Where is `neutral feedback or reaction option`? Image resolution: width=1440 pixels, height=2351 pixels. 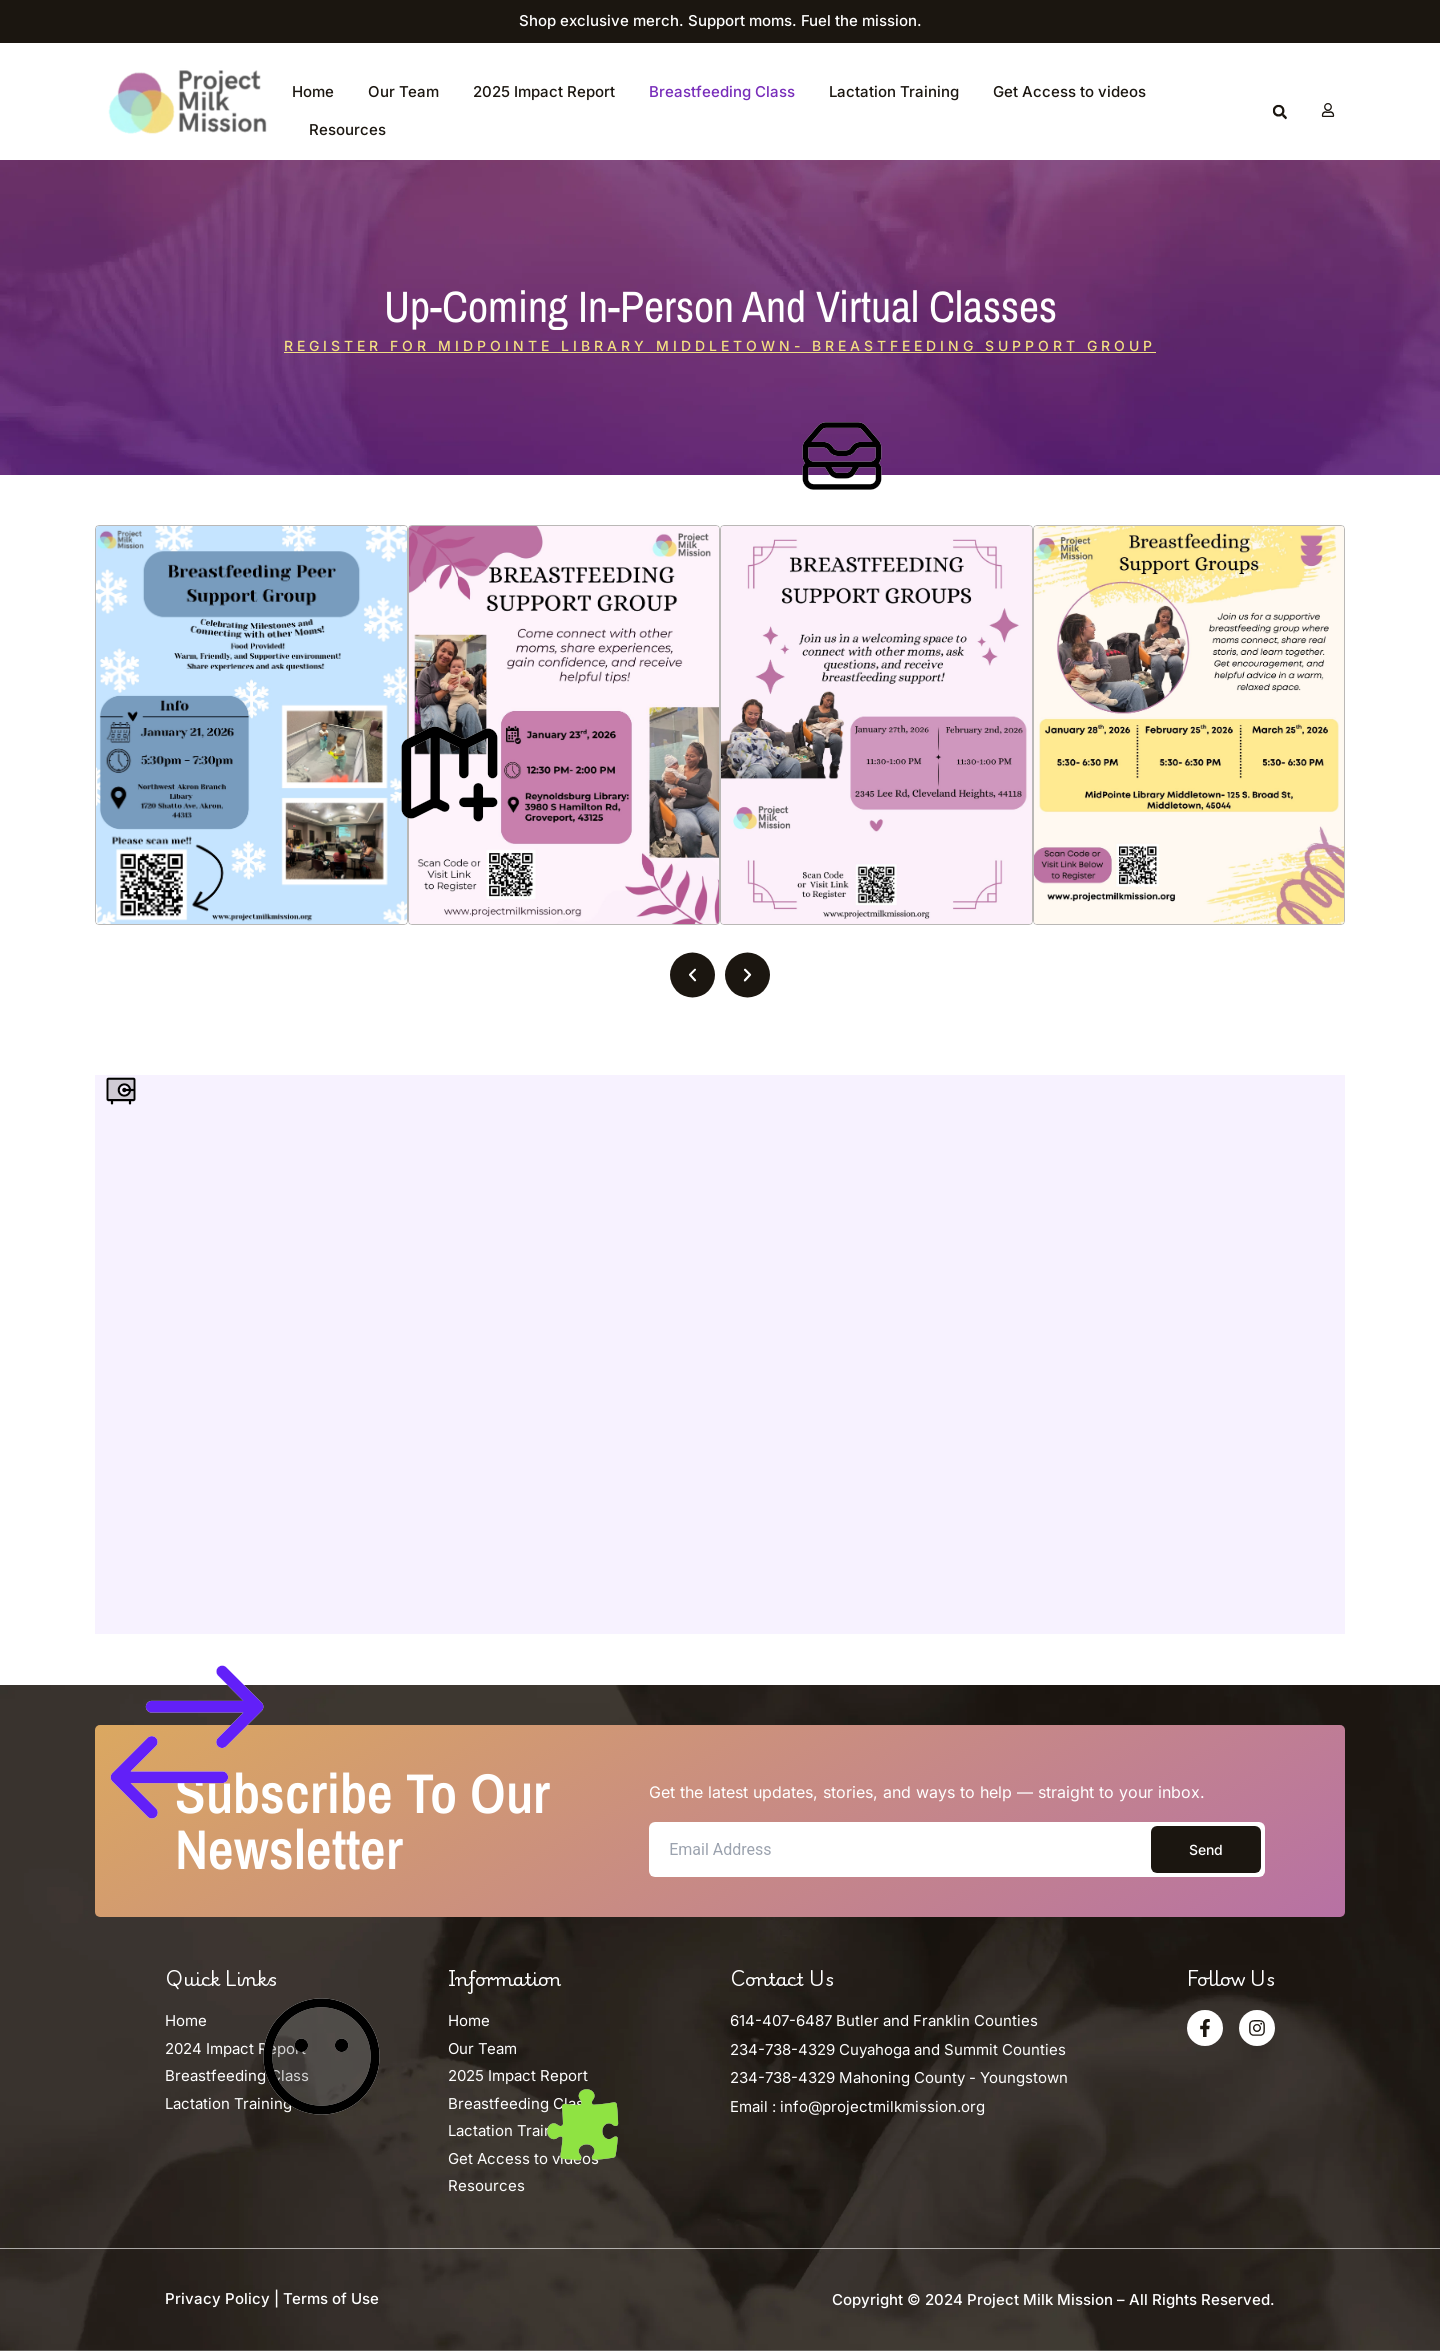 neutral feedback or reaction option is located at coordinates (321, 2056).